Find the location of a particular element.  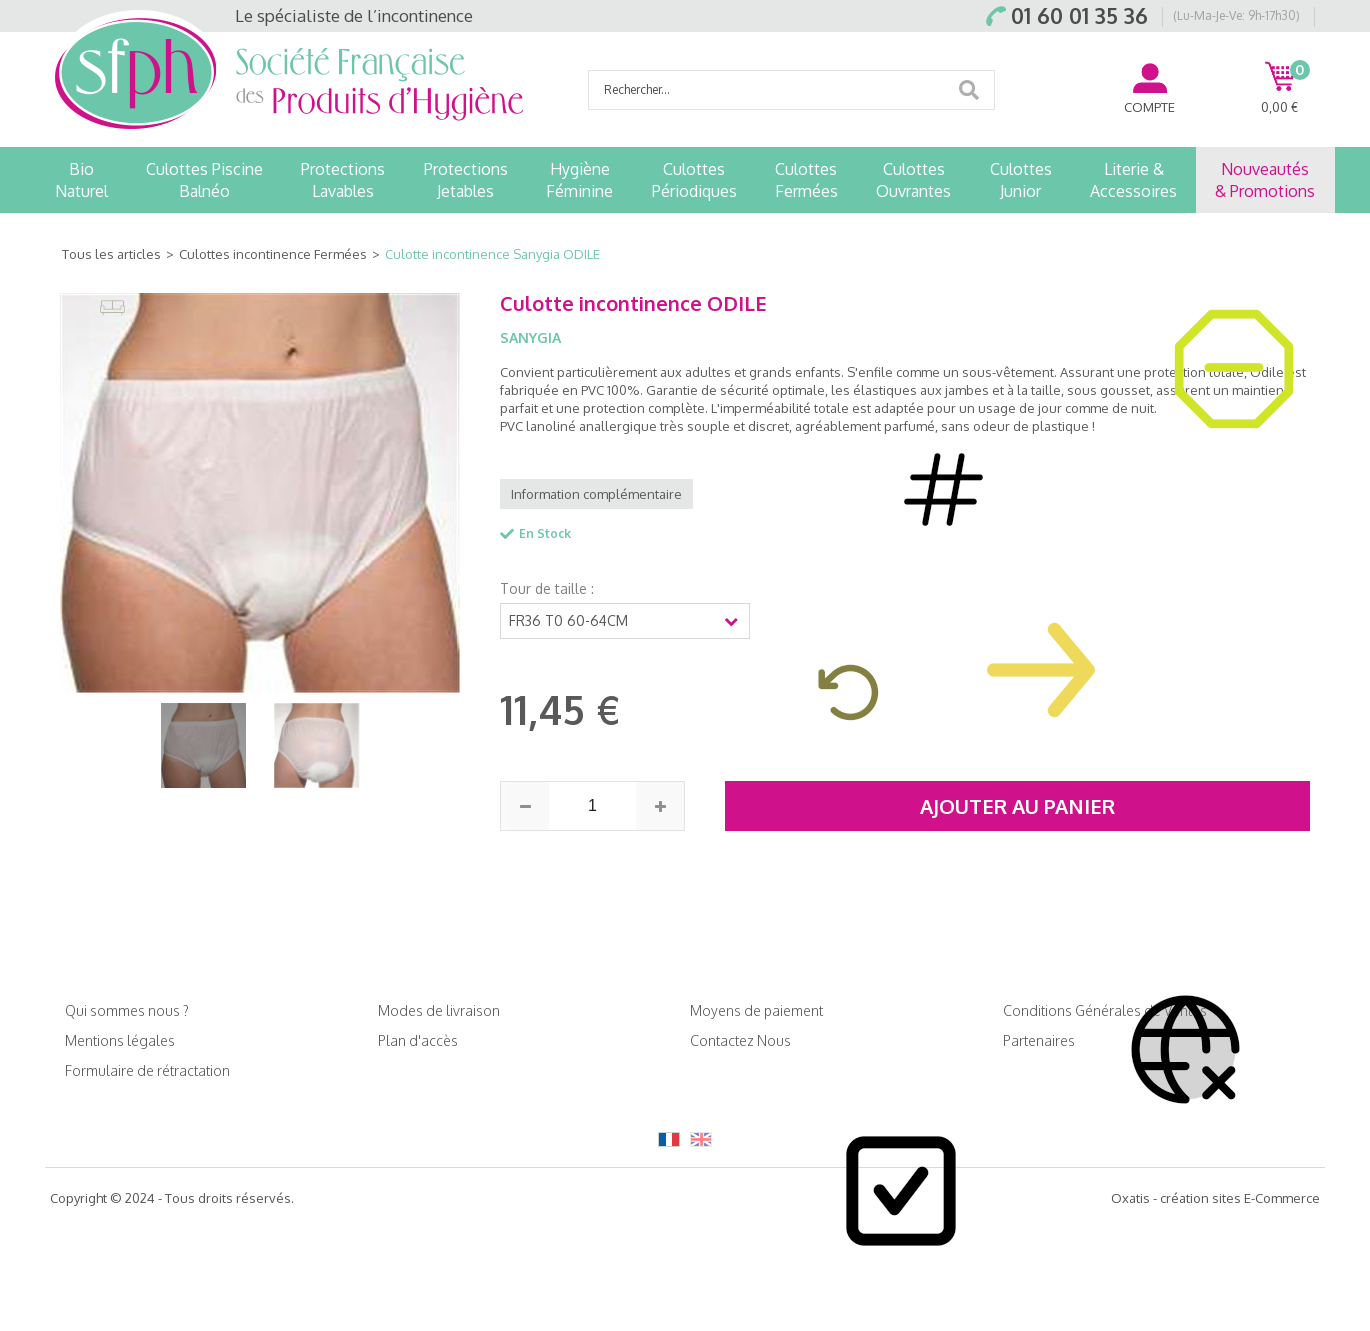

indicates blocked or restricted content is located at coordinates (1234, 369).